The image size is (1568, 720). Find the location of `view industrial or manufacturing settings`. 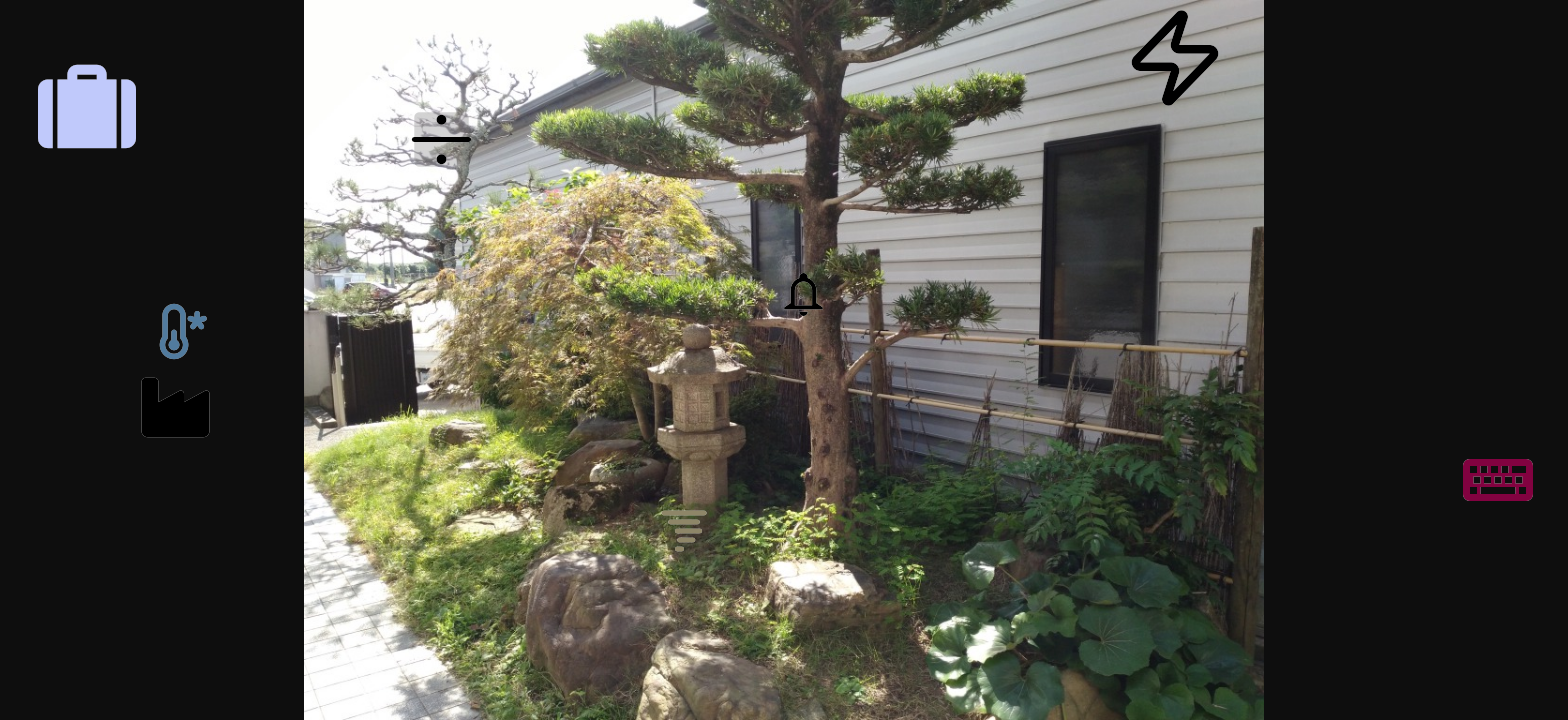

view industrial or manufacturing settings is located at coordinates (175, 407).